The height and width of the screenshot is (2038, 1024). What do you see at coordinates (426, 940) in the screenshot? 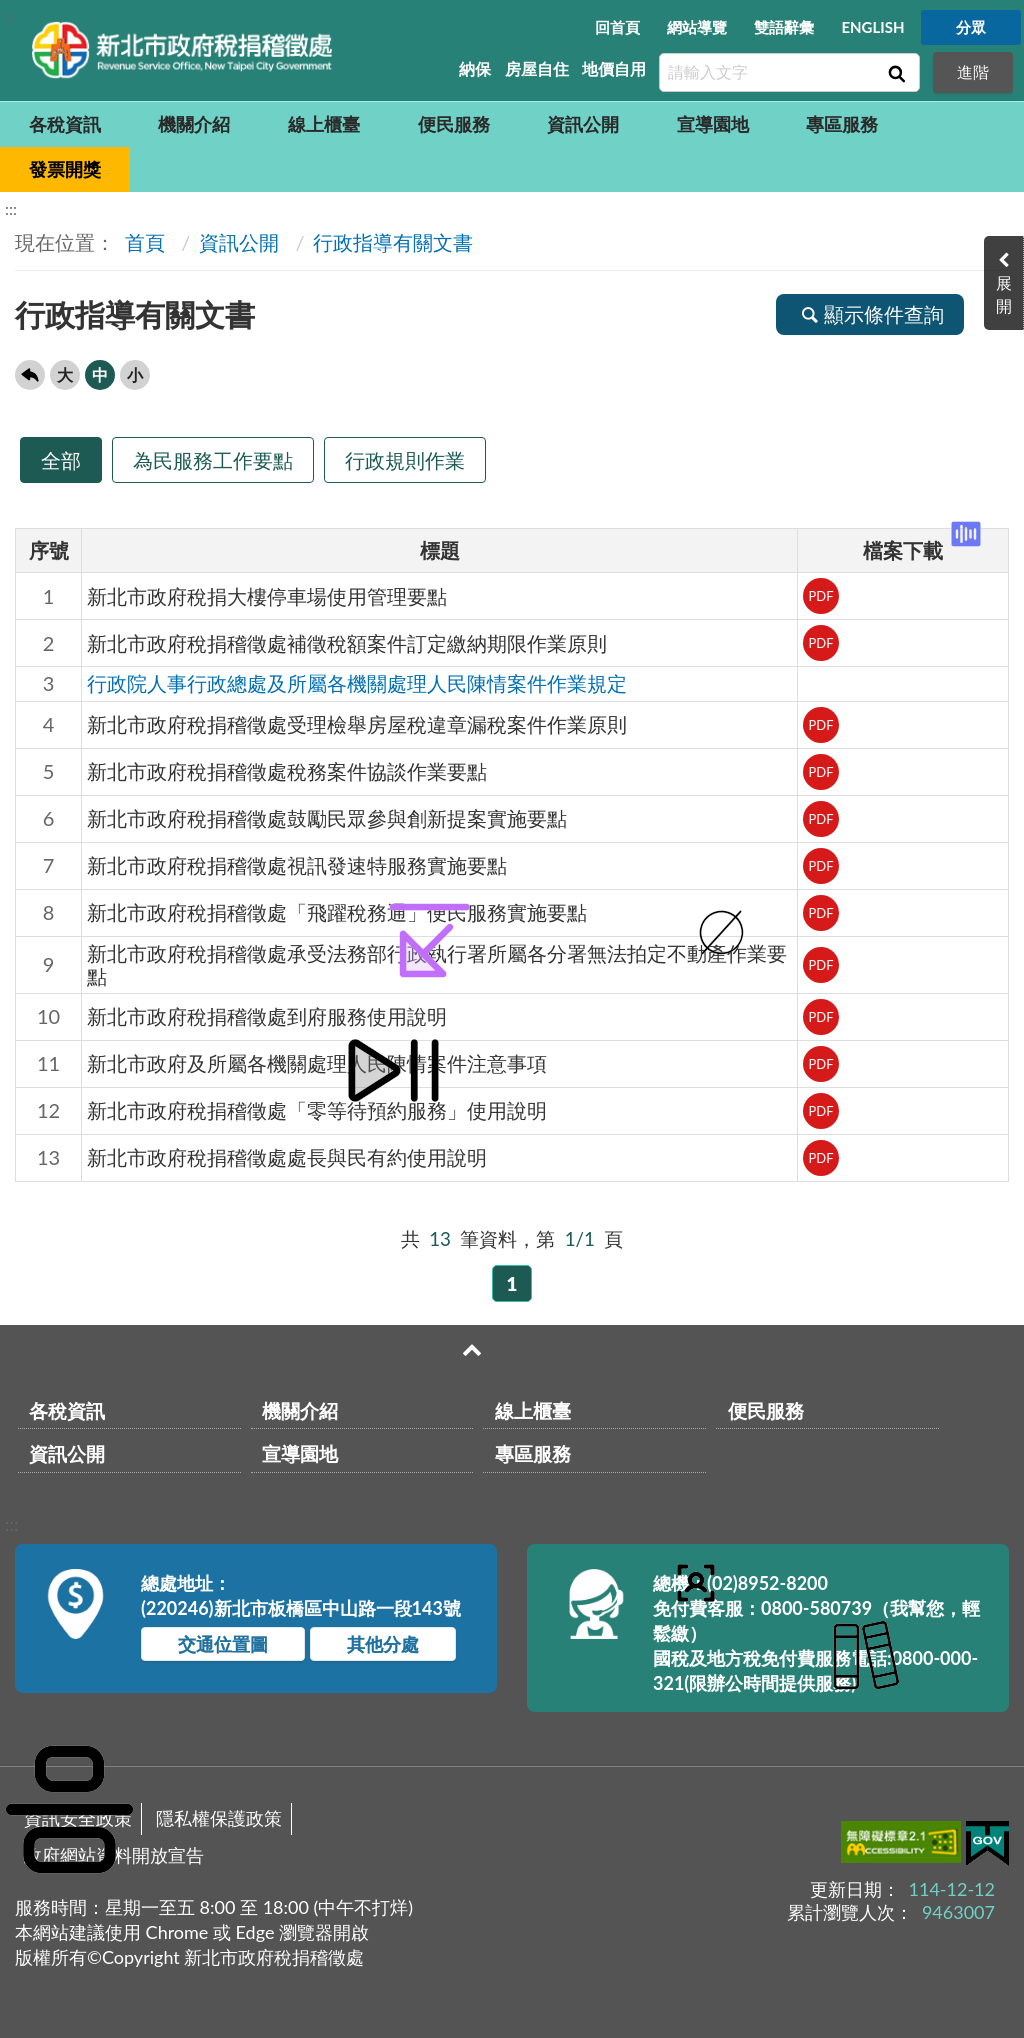
I see `move item to bottom-left corner` at bounding box center [426, 940].